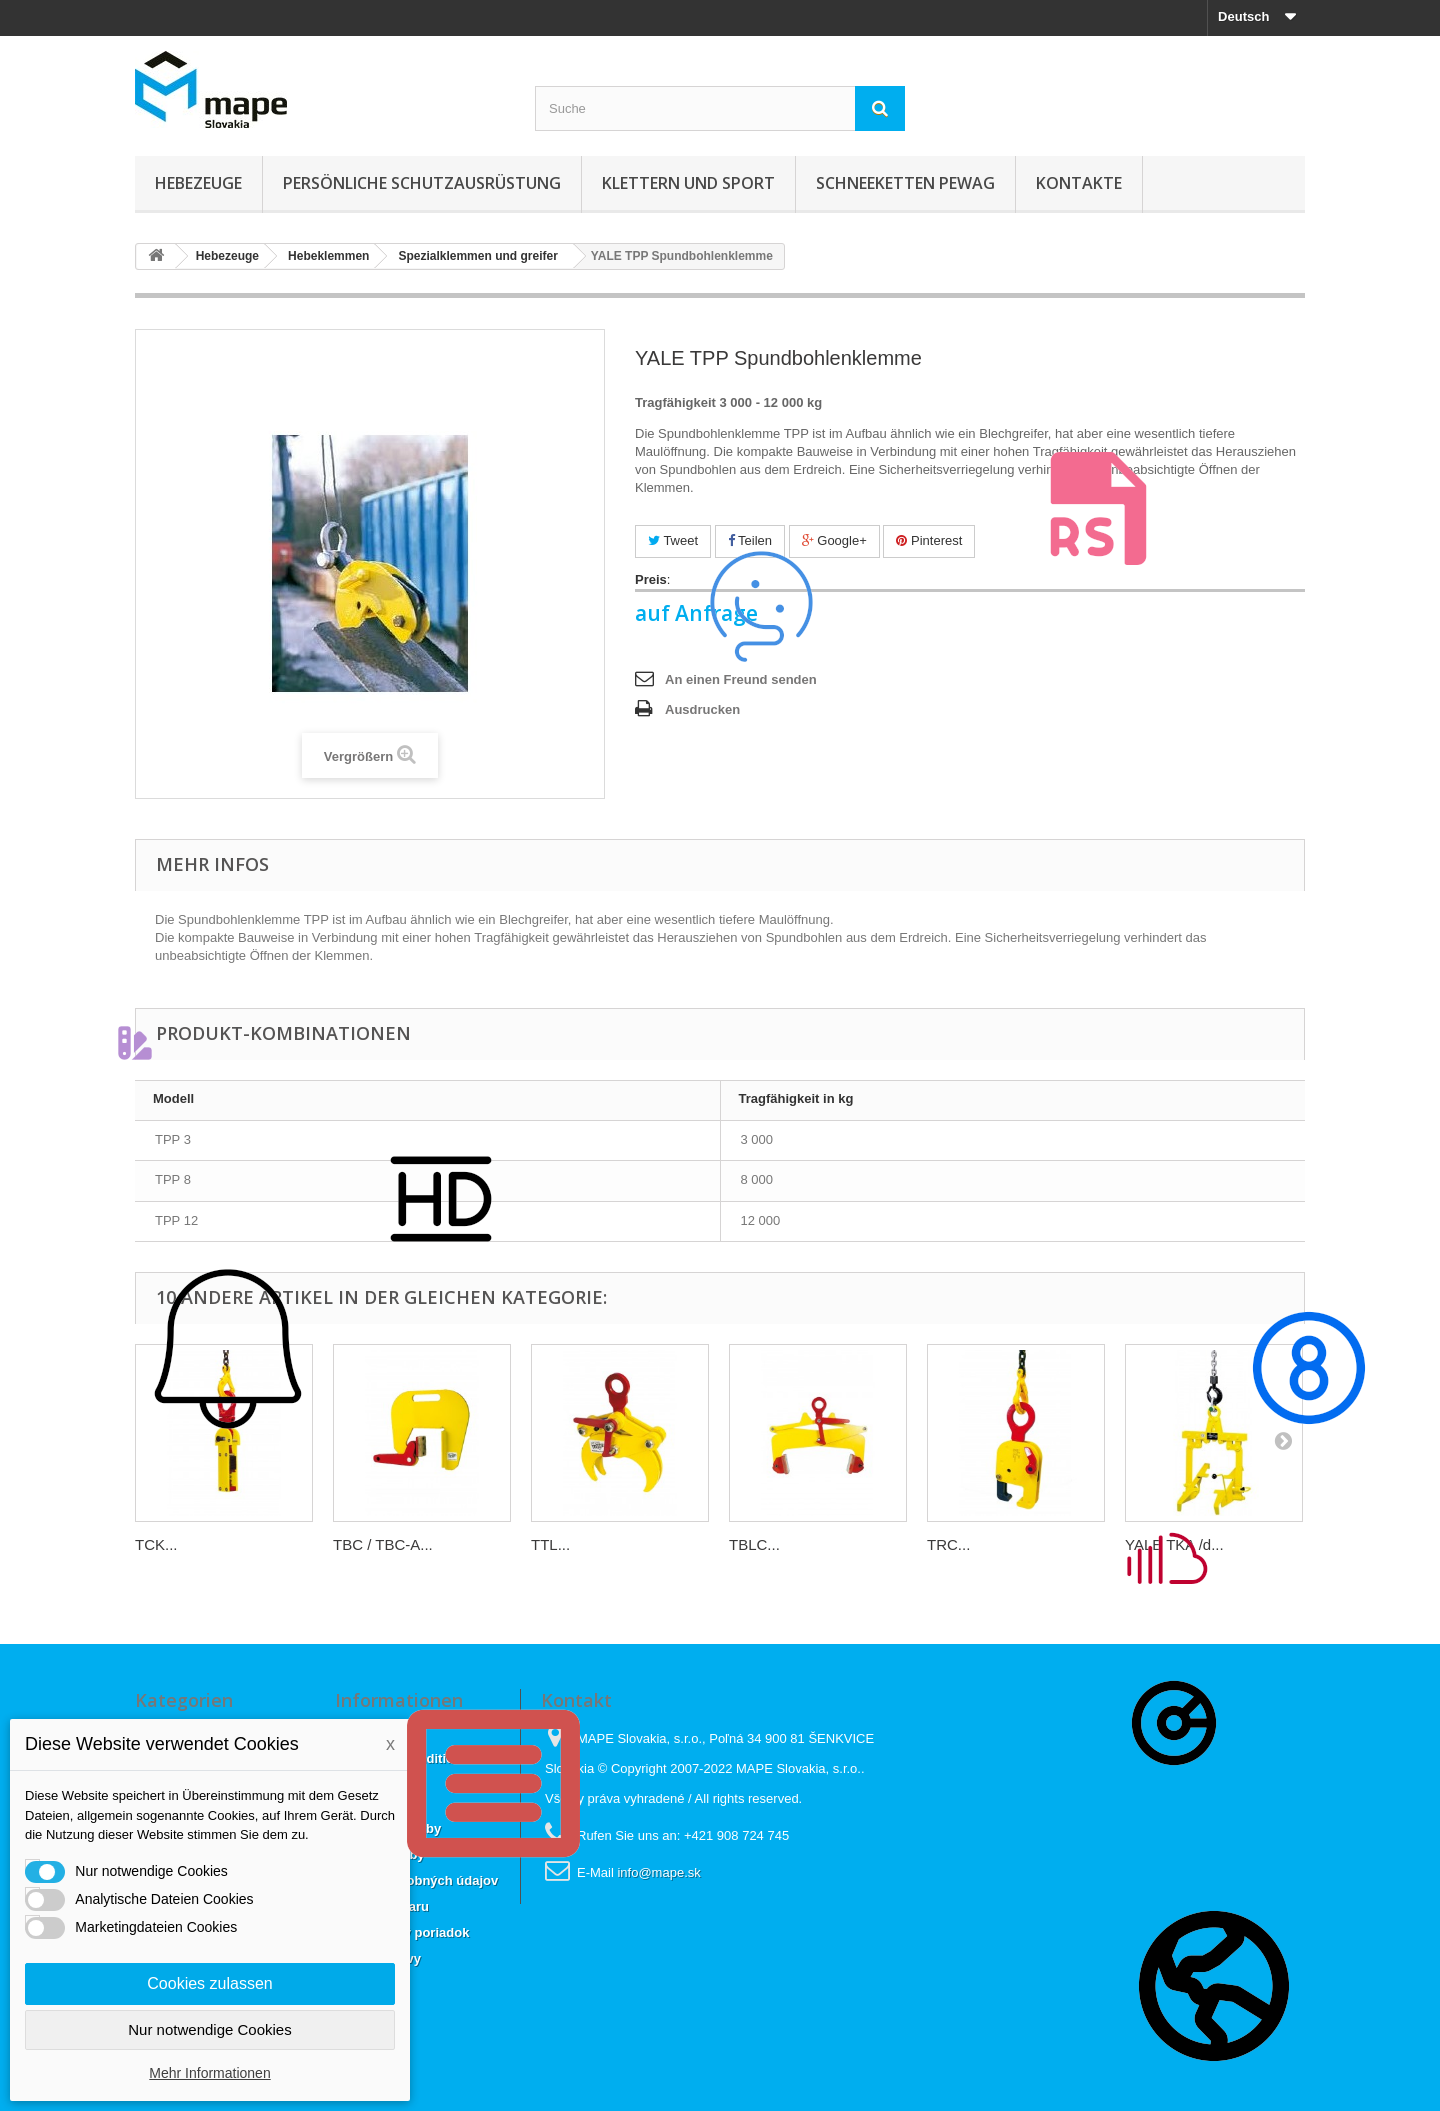 The width and height of the screenshot is (1440, 2111). Describe the element at coordinates (1098, 508) in the screenshot. I see `a Rust source code file` at that location.